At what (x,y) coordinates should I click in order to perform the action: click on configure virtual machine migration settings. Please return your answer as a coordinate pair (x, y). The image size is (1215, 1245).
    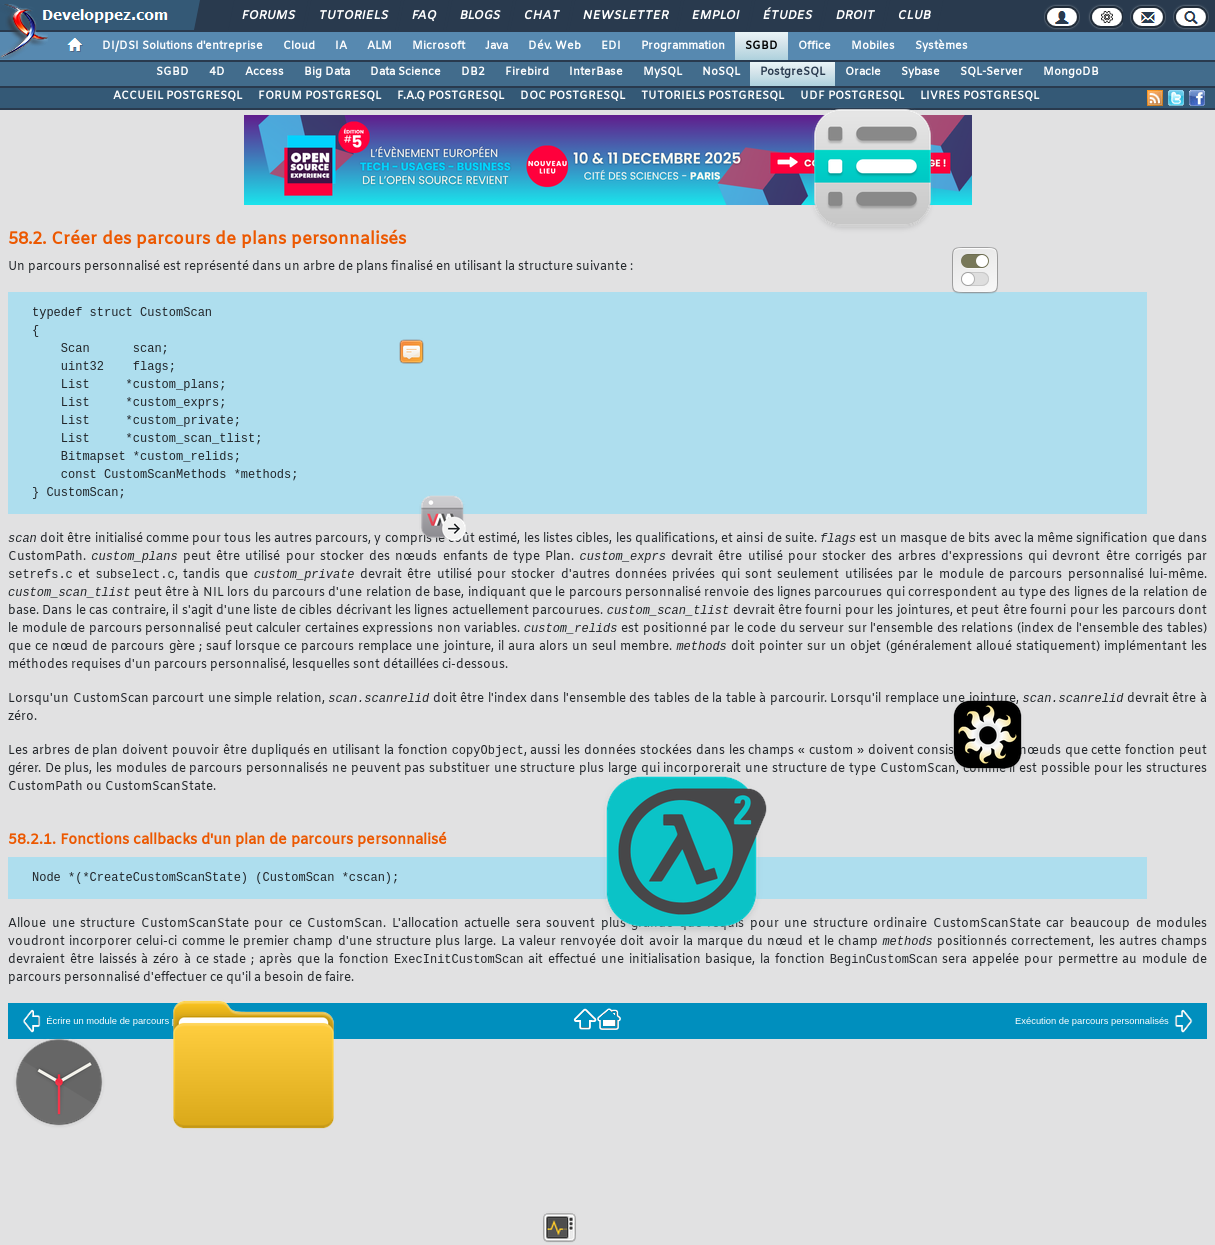
    Looking at the image, I should click on (442, 517).